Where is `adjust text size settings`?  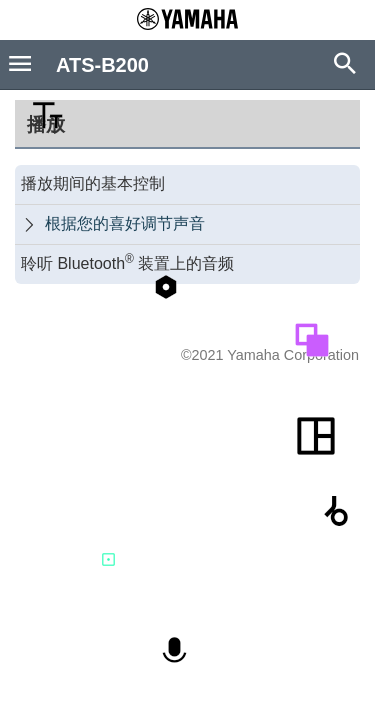 adjust text size settings is located at coordinates (48, 114).